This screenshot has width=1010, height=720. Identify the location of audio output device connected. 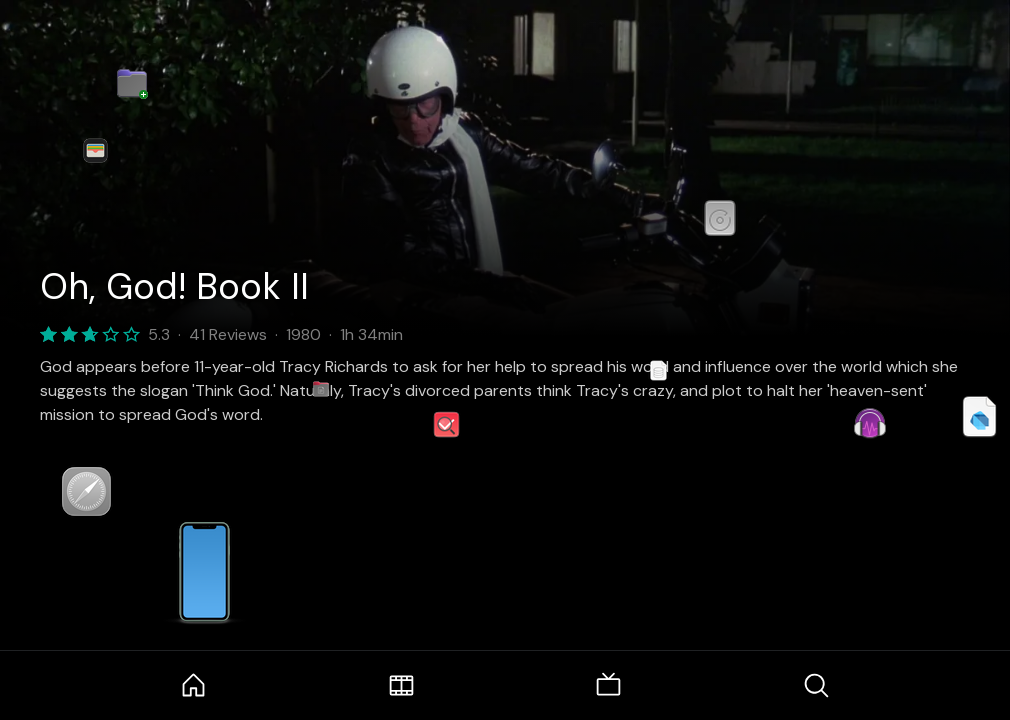
(870, 423).